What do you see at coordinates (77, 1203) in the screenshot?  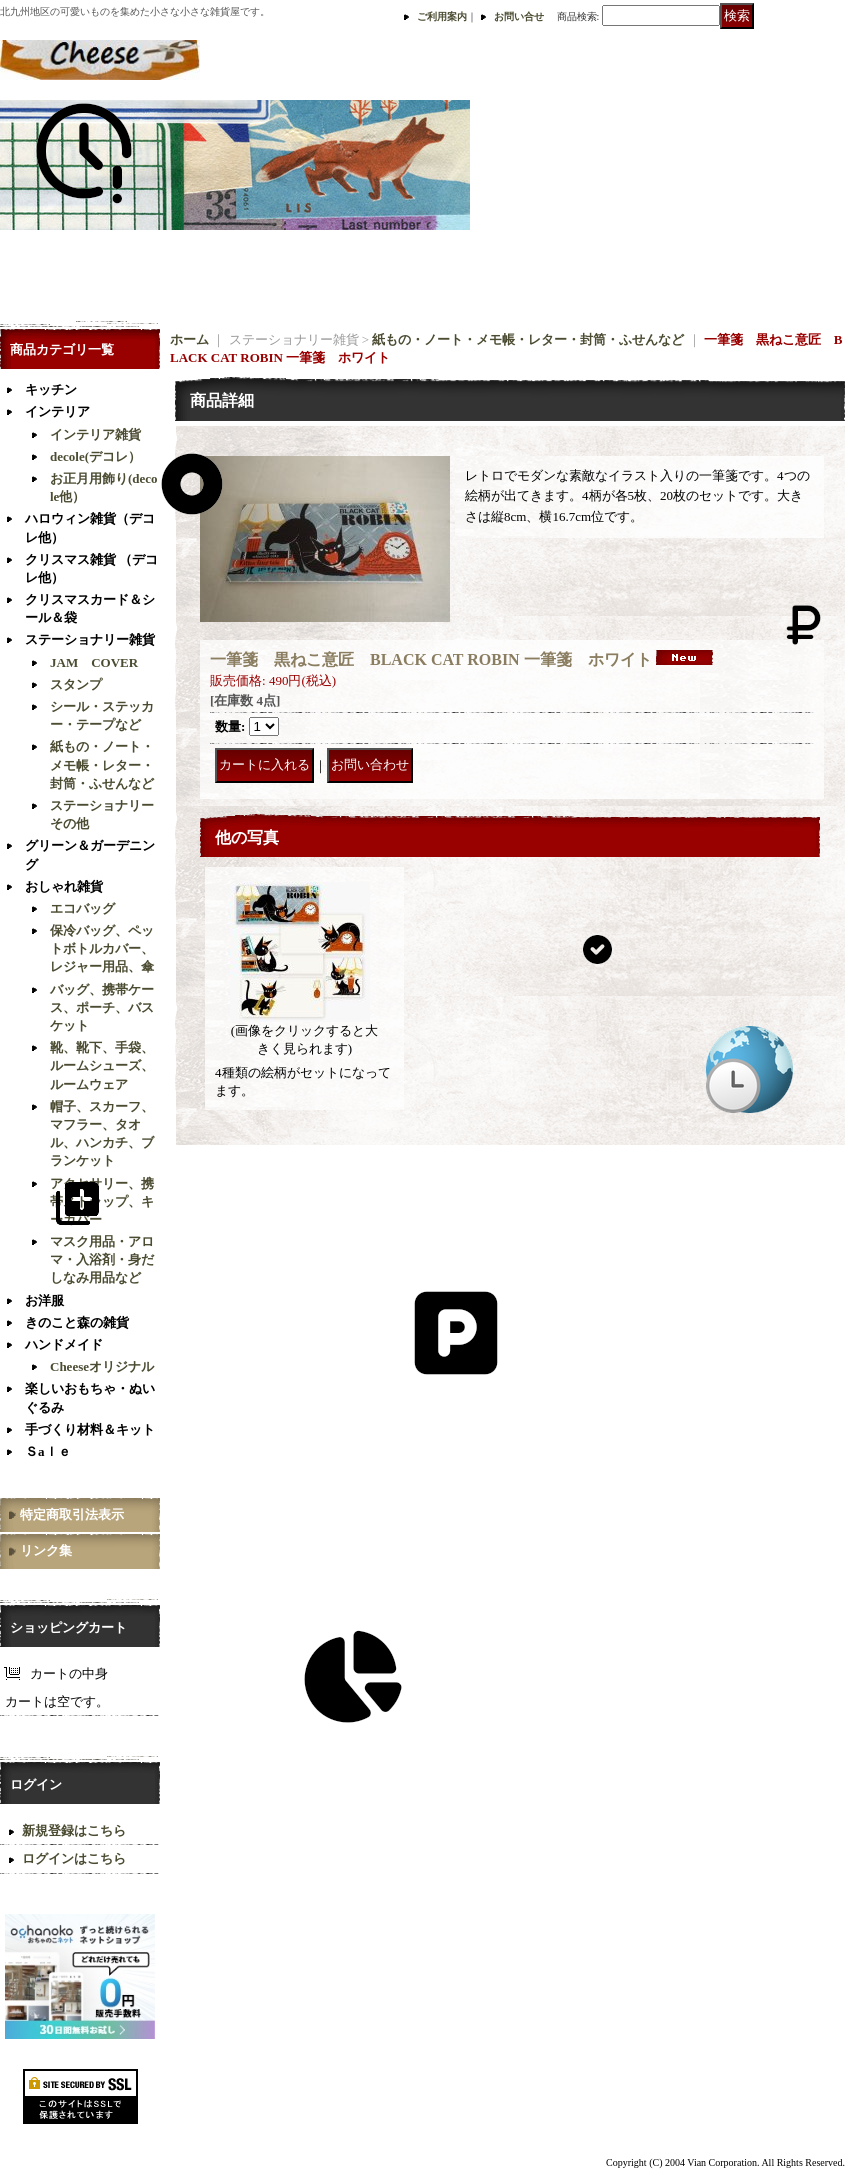 I see `add a new photo to your collection` at bounding box center [77, 1203].